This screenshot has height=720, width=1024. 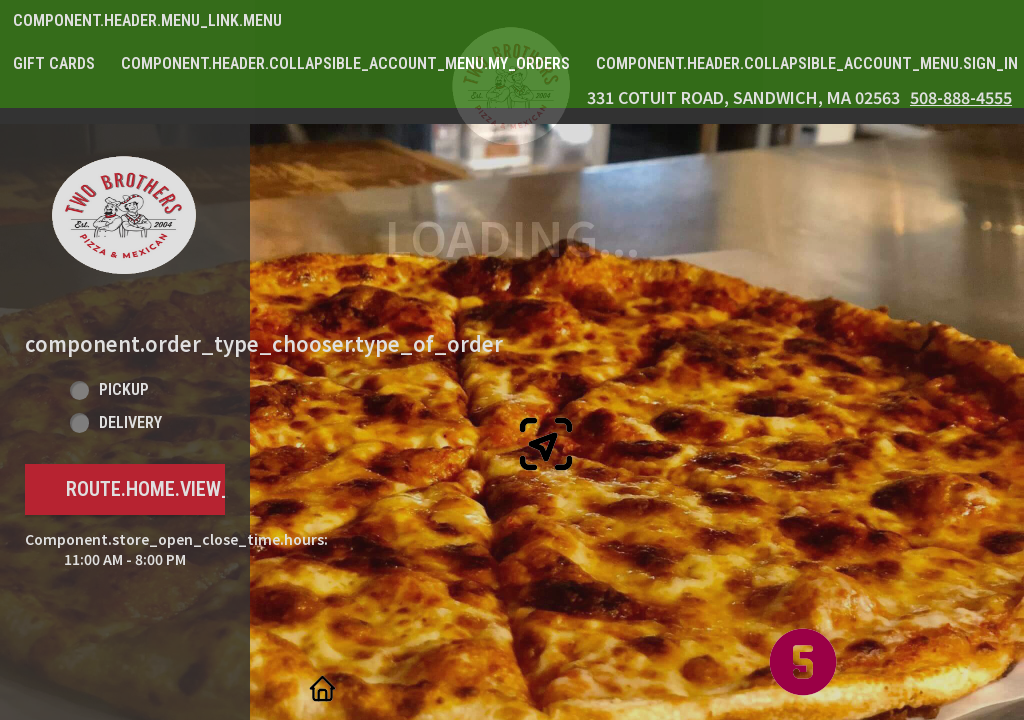 I want to click on navigate to the home screen, so click(x=322, y=688).